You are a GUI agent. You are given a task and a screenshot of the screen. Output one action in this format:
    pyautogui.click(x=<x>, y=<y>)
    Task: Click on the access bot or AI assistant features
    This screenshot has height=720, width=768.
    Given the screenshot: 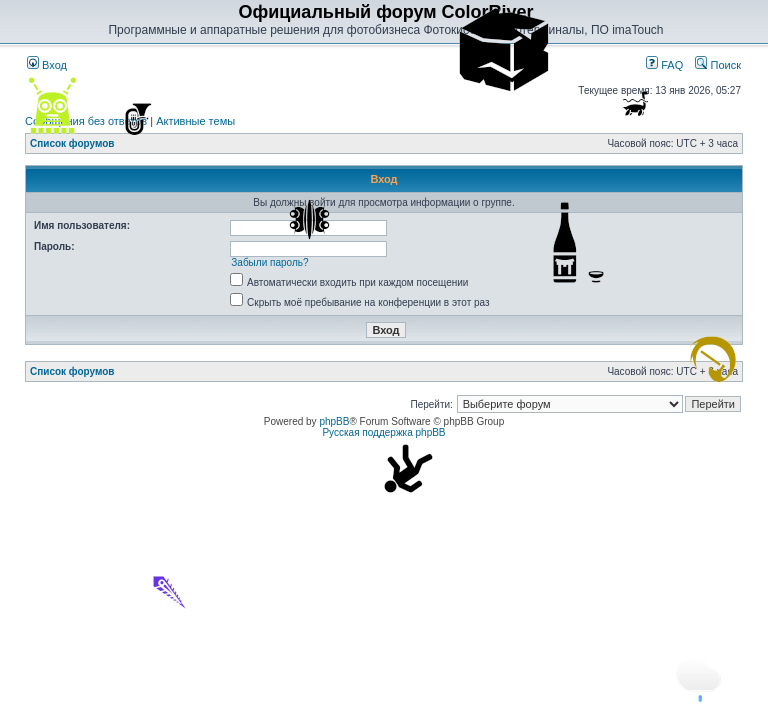 What is the action you would take?
    pyautogui.click(x=52, y=105)
    